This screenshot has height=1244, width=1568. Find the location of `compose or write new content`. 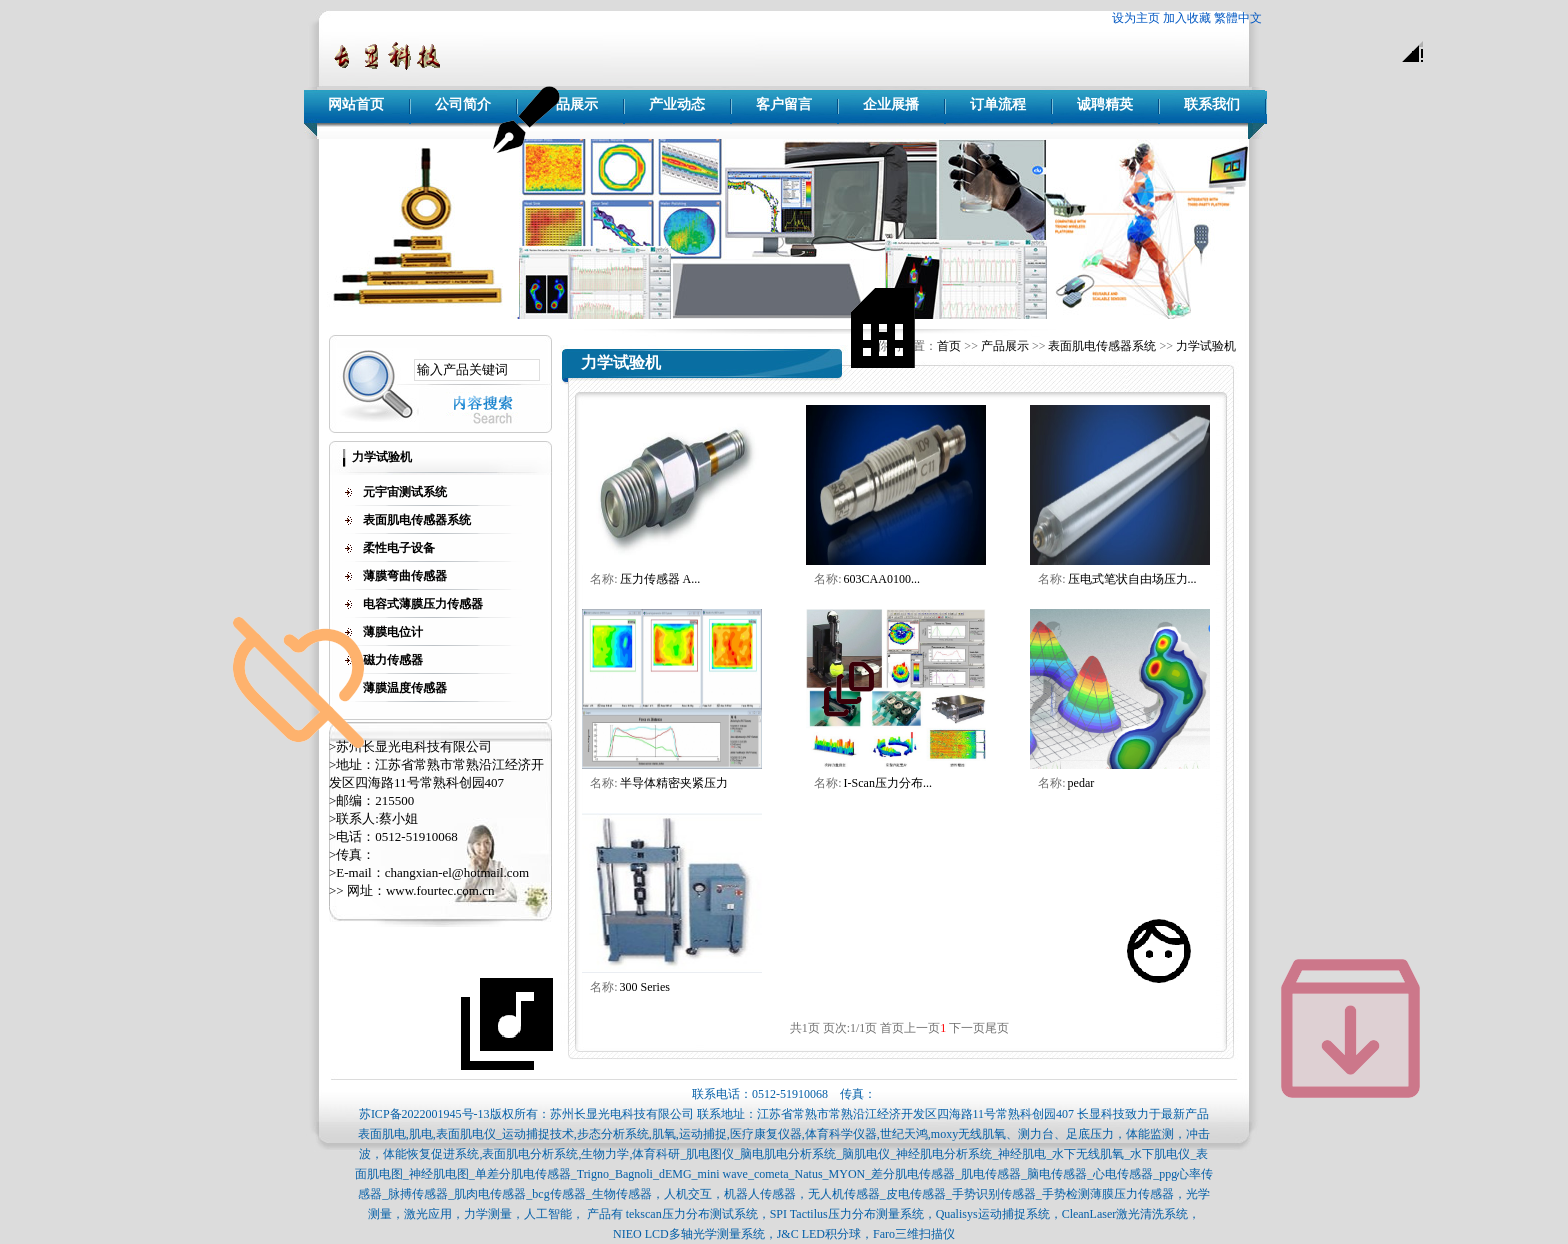

compose or write new content is located at coordinates (526, 120).